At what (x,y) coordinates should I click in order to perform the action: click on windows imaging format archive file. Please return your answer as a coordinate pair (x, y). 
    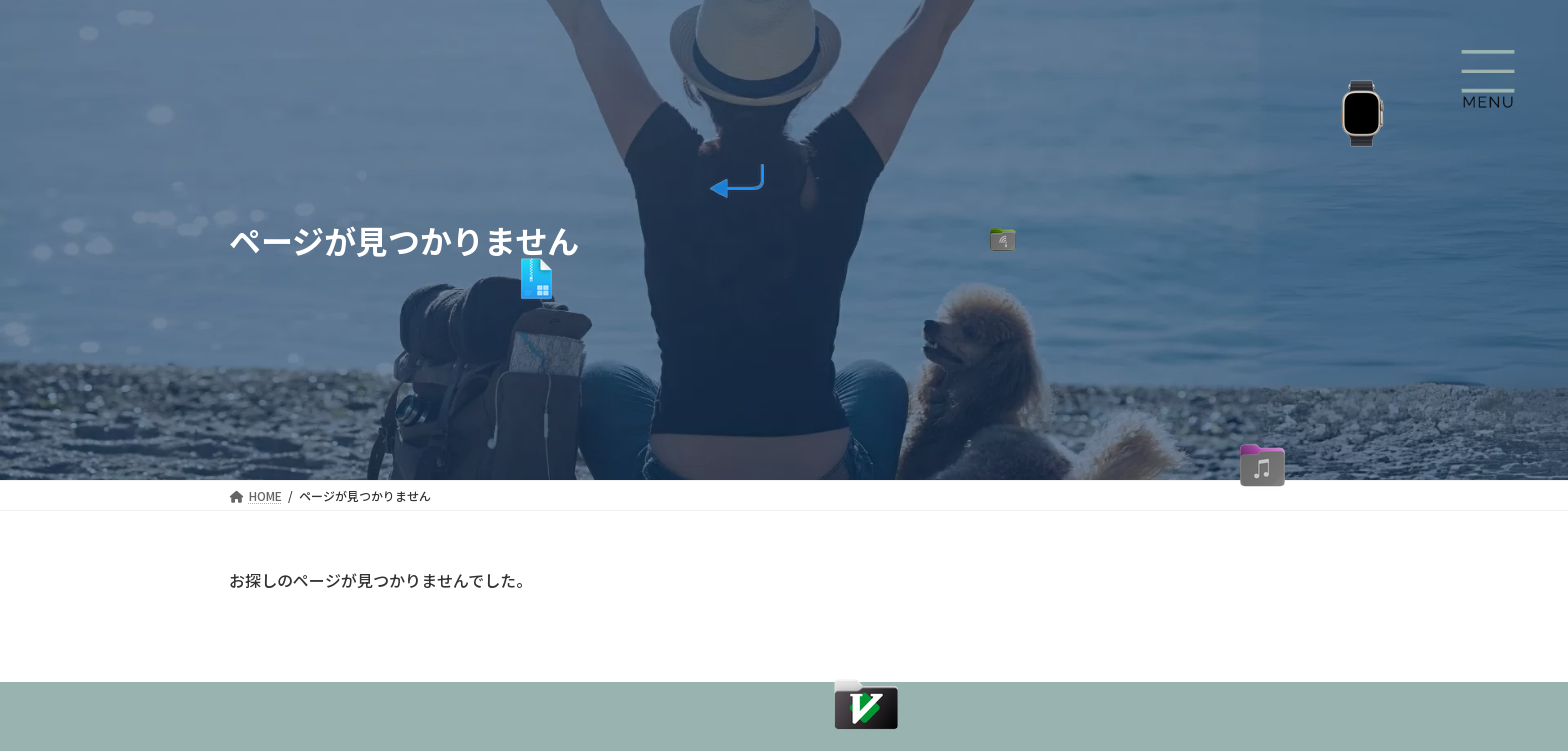
    Looking at the image, I should click on (536, 279).